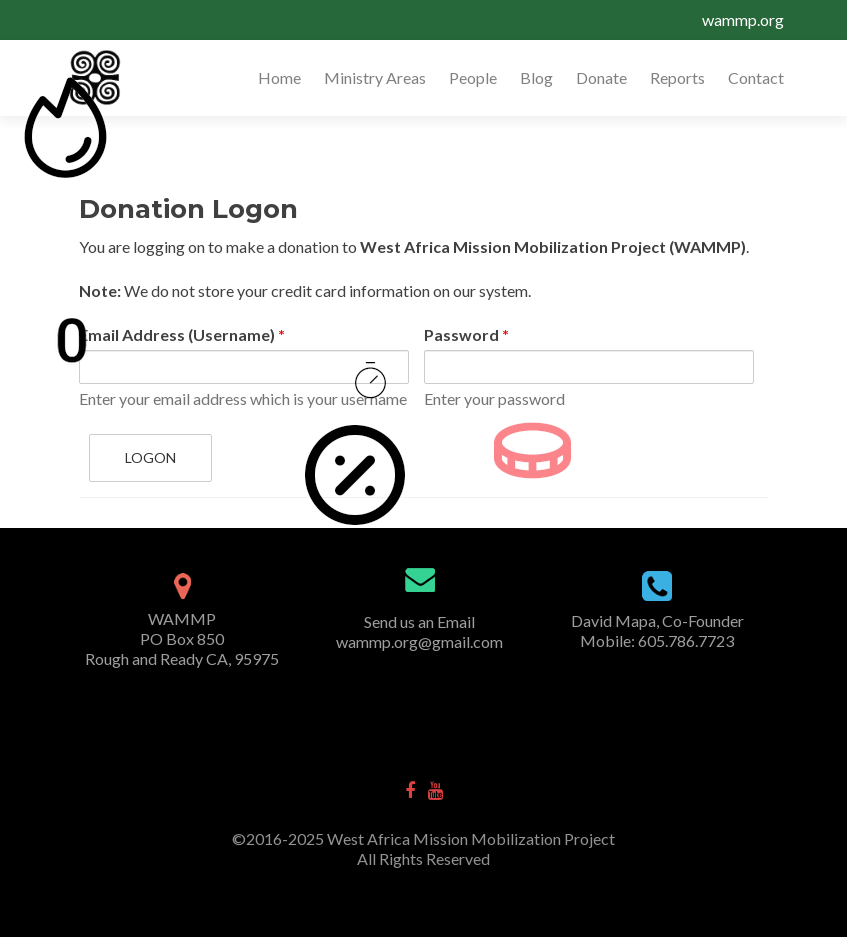 Image resolution: width=847 pixels, height=937 pixels. Describe the element at coordinates (65, 129) in the screenshot. I see `indicates trending or popular content` at that location.